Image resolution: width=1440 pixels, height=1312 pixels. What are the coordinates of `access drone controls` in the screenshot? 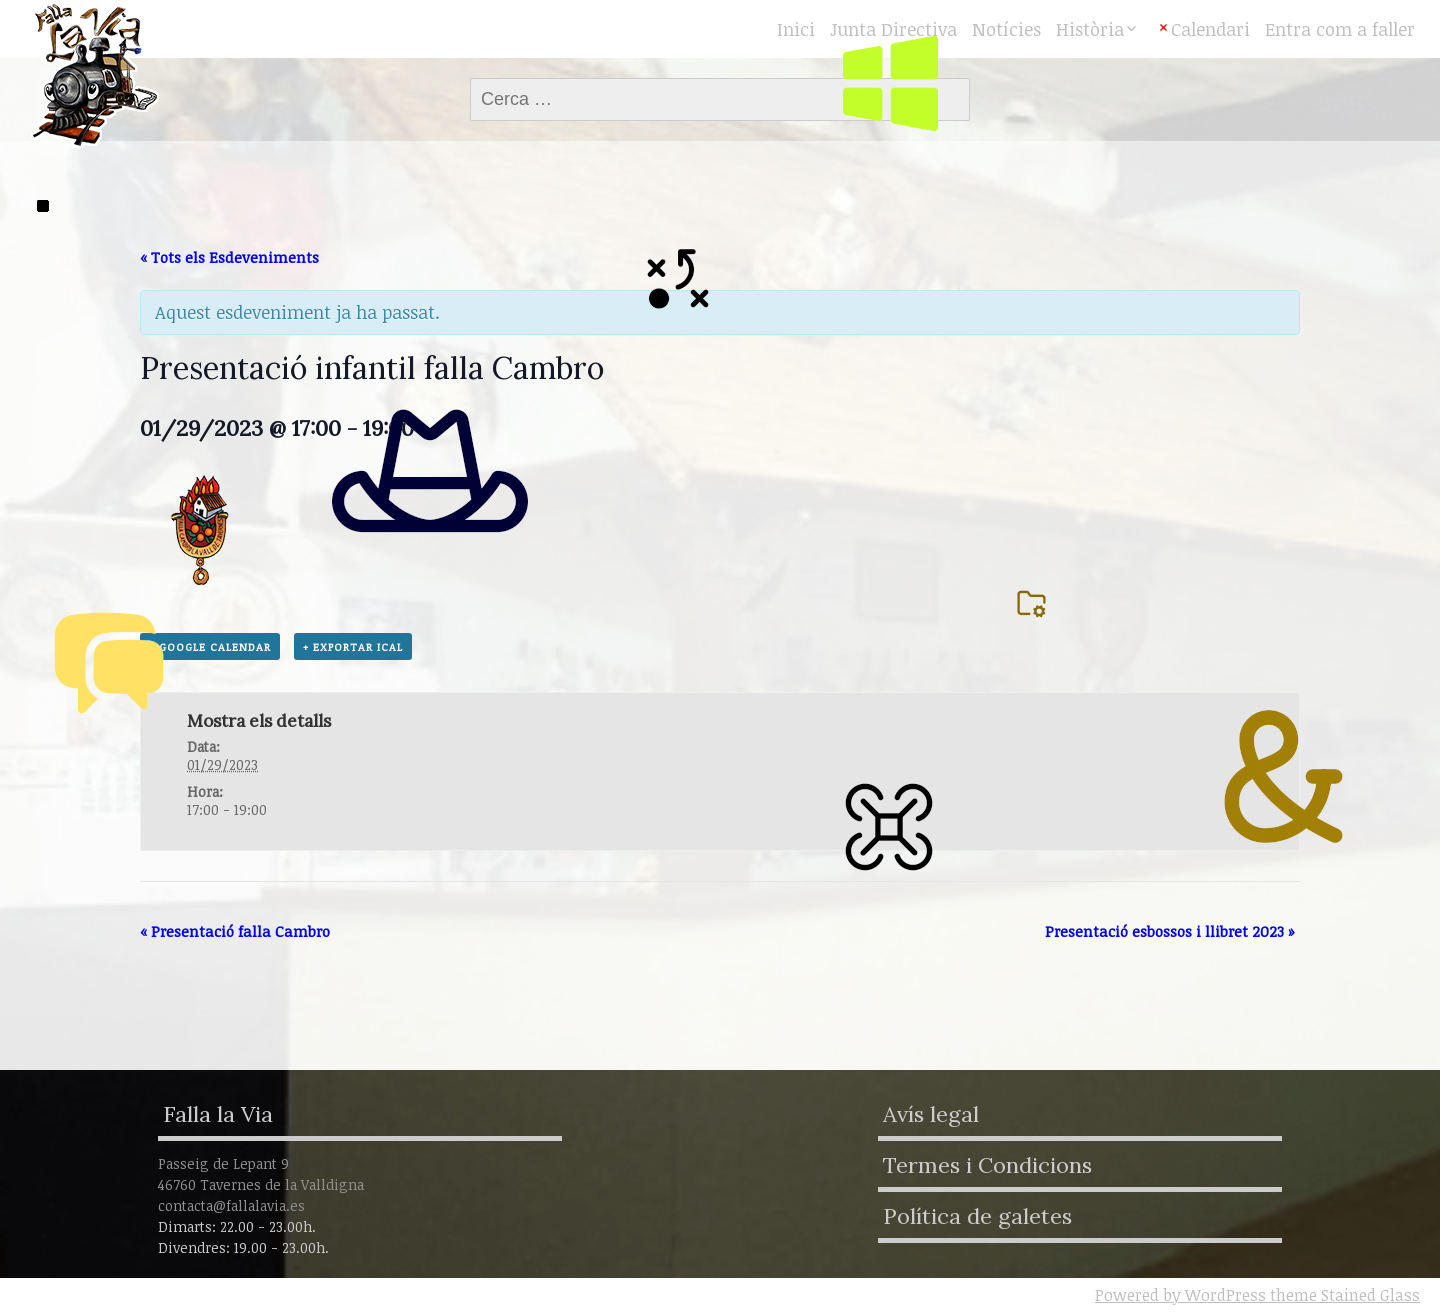 It's located at (889, 827).